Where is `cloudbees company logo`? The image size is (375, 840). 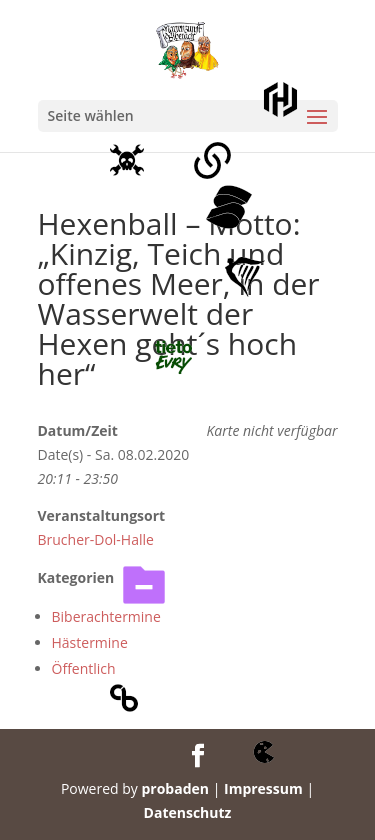
cloudbees company logo is located at coordinates (124, 698).